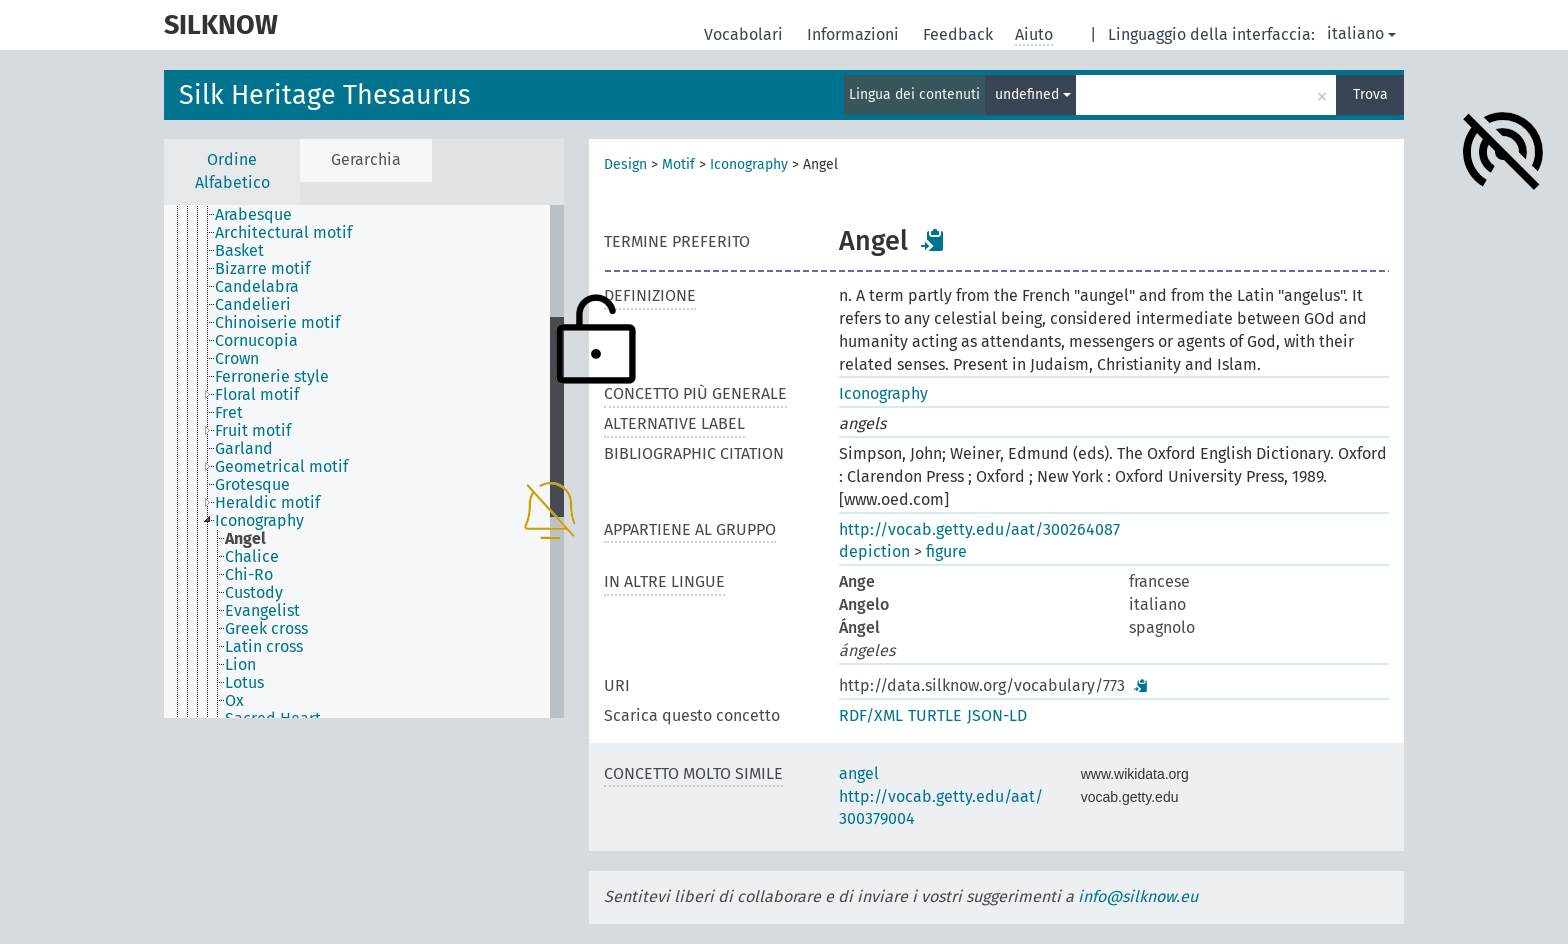 The image size is (1568, 944). I want to click on mute notifications, so click(550, 510).